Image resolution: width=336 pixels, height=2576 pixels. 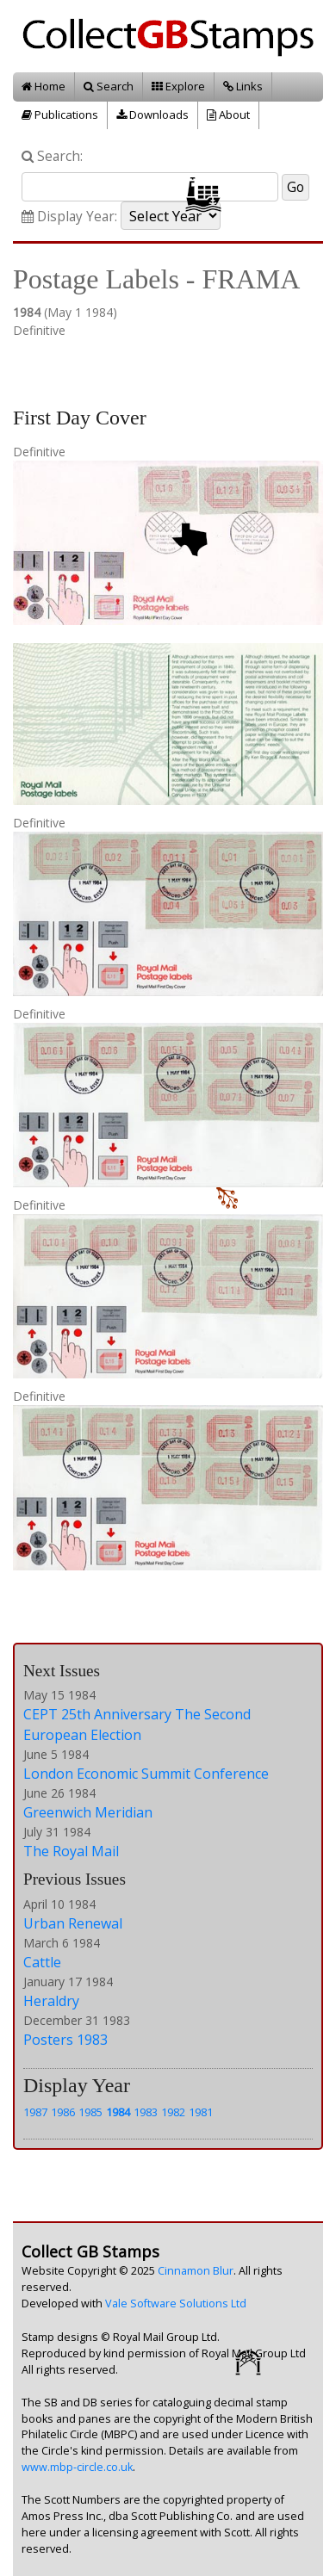 What do you see at coordinates (227, 1198) in the screenshot?
I see `blackcurrant berry ingredient in a cooking or crafting game` at bounding box center [227, 1198].